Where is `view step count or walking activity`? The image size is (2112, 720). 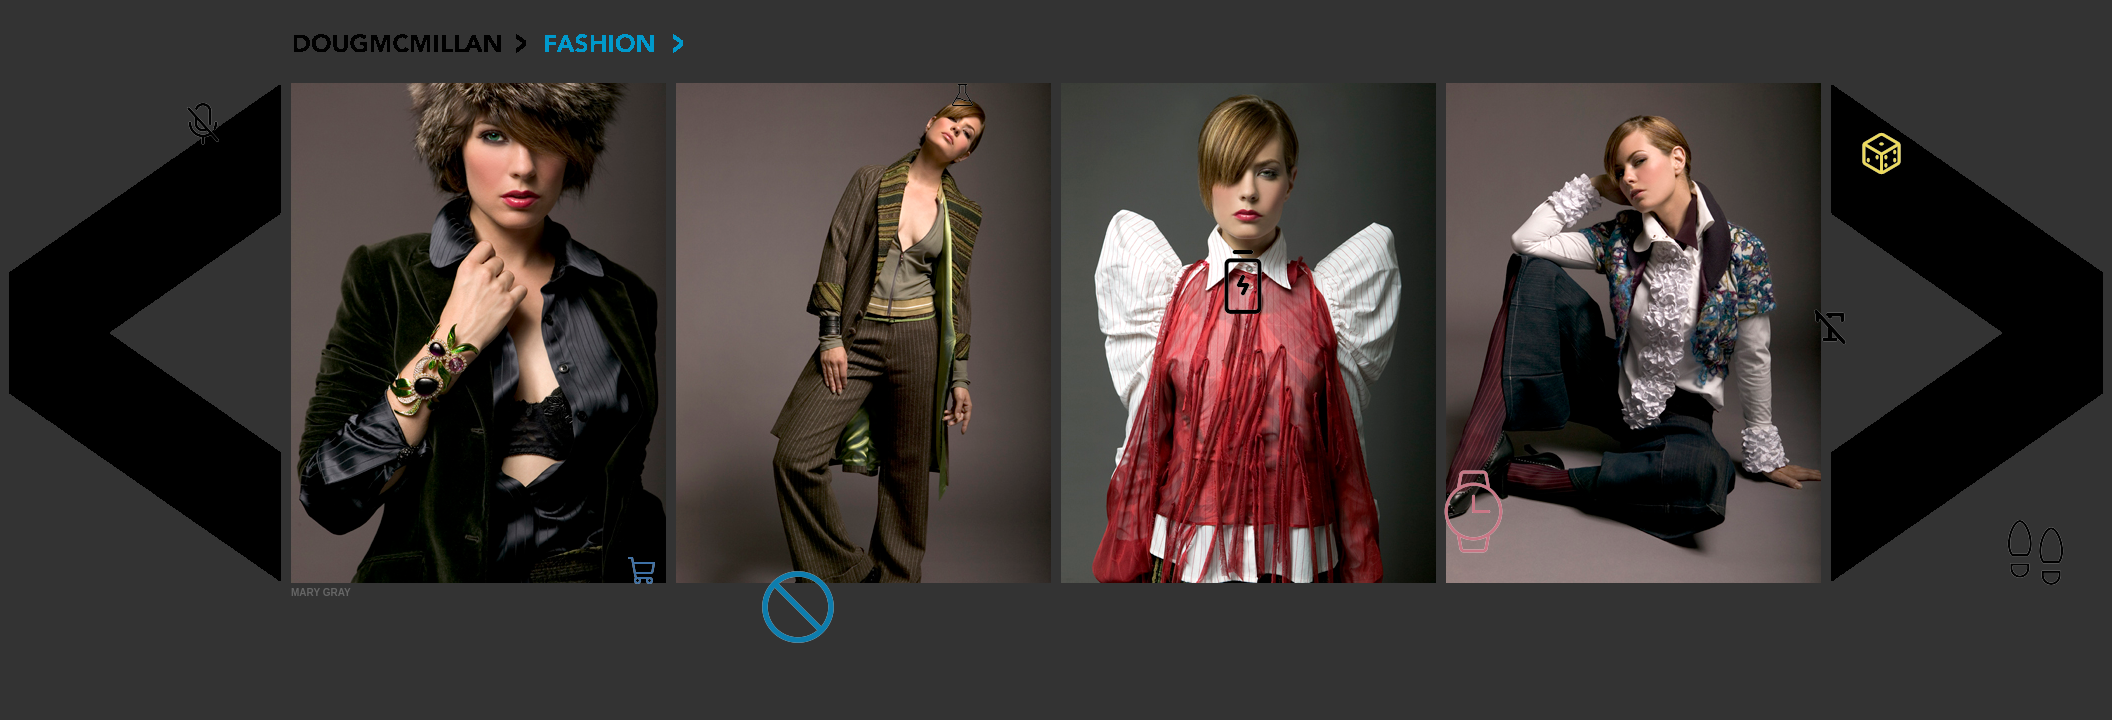
view step count or walking activity is located at coordinates (2035, 552).